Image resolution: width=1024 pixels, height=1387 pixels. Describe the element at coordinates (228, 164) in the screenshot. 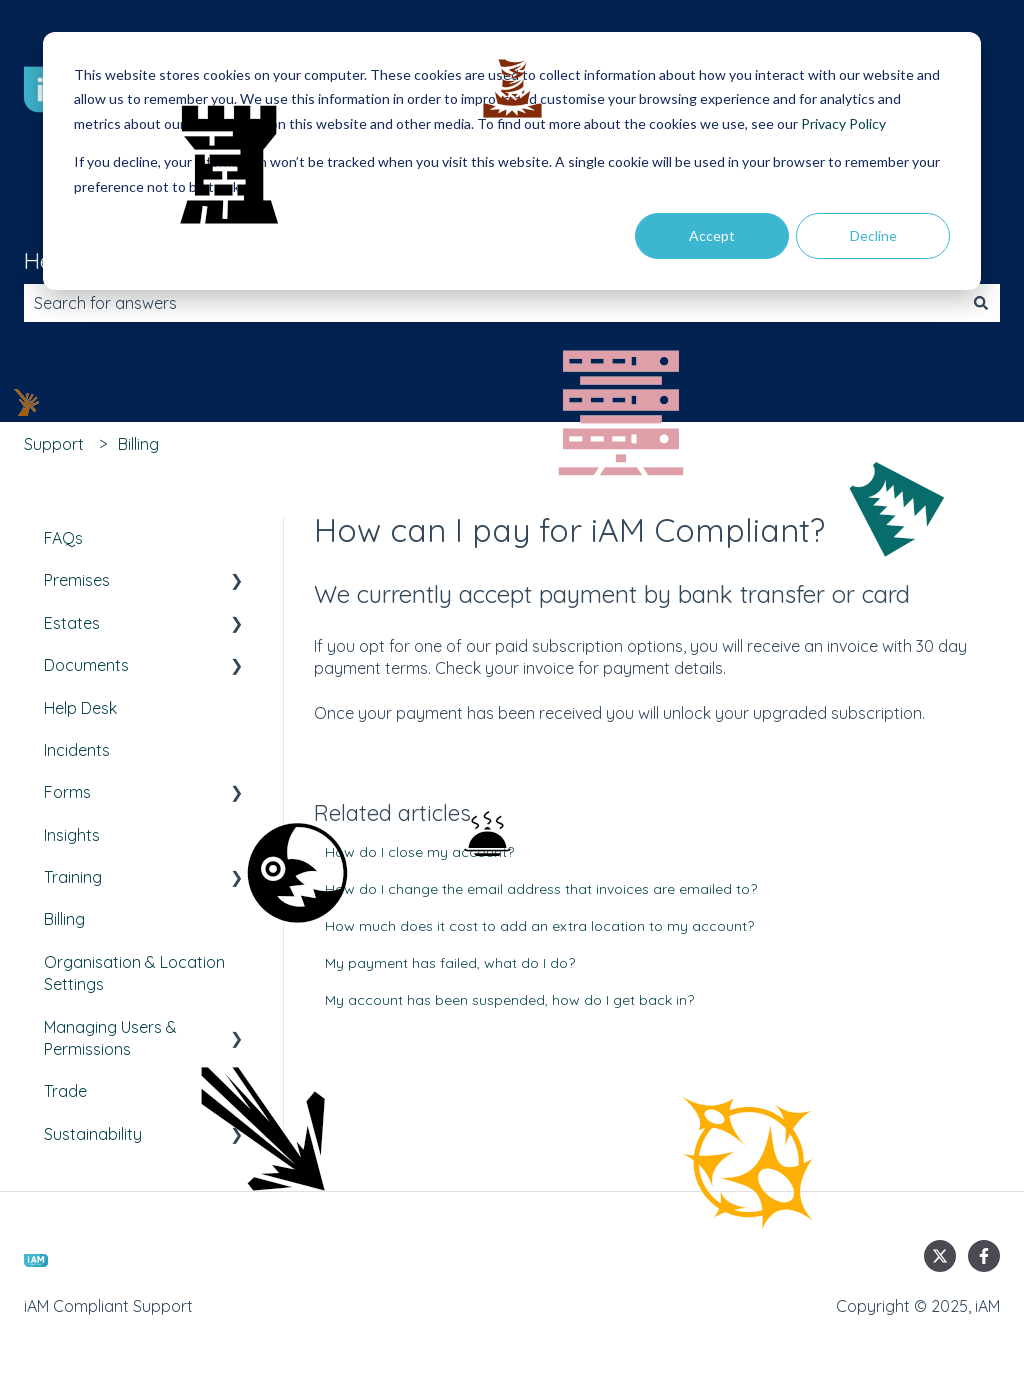

I see `access tower defense or castle-building game mode` at that location.